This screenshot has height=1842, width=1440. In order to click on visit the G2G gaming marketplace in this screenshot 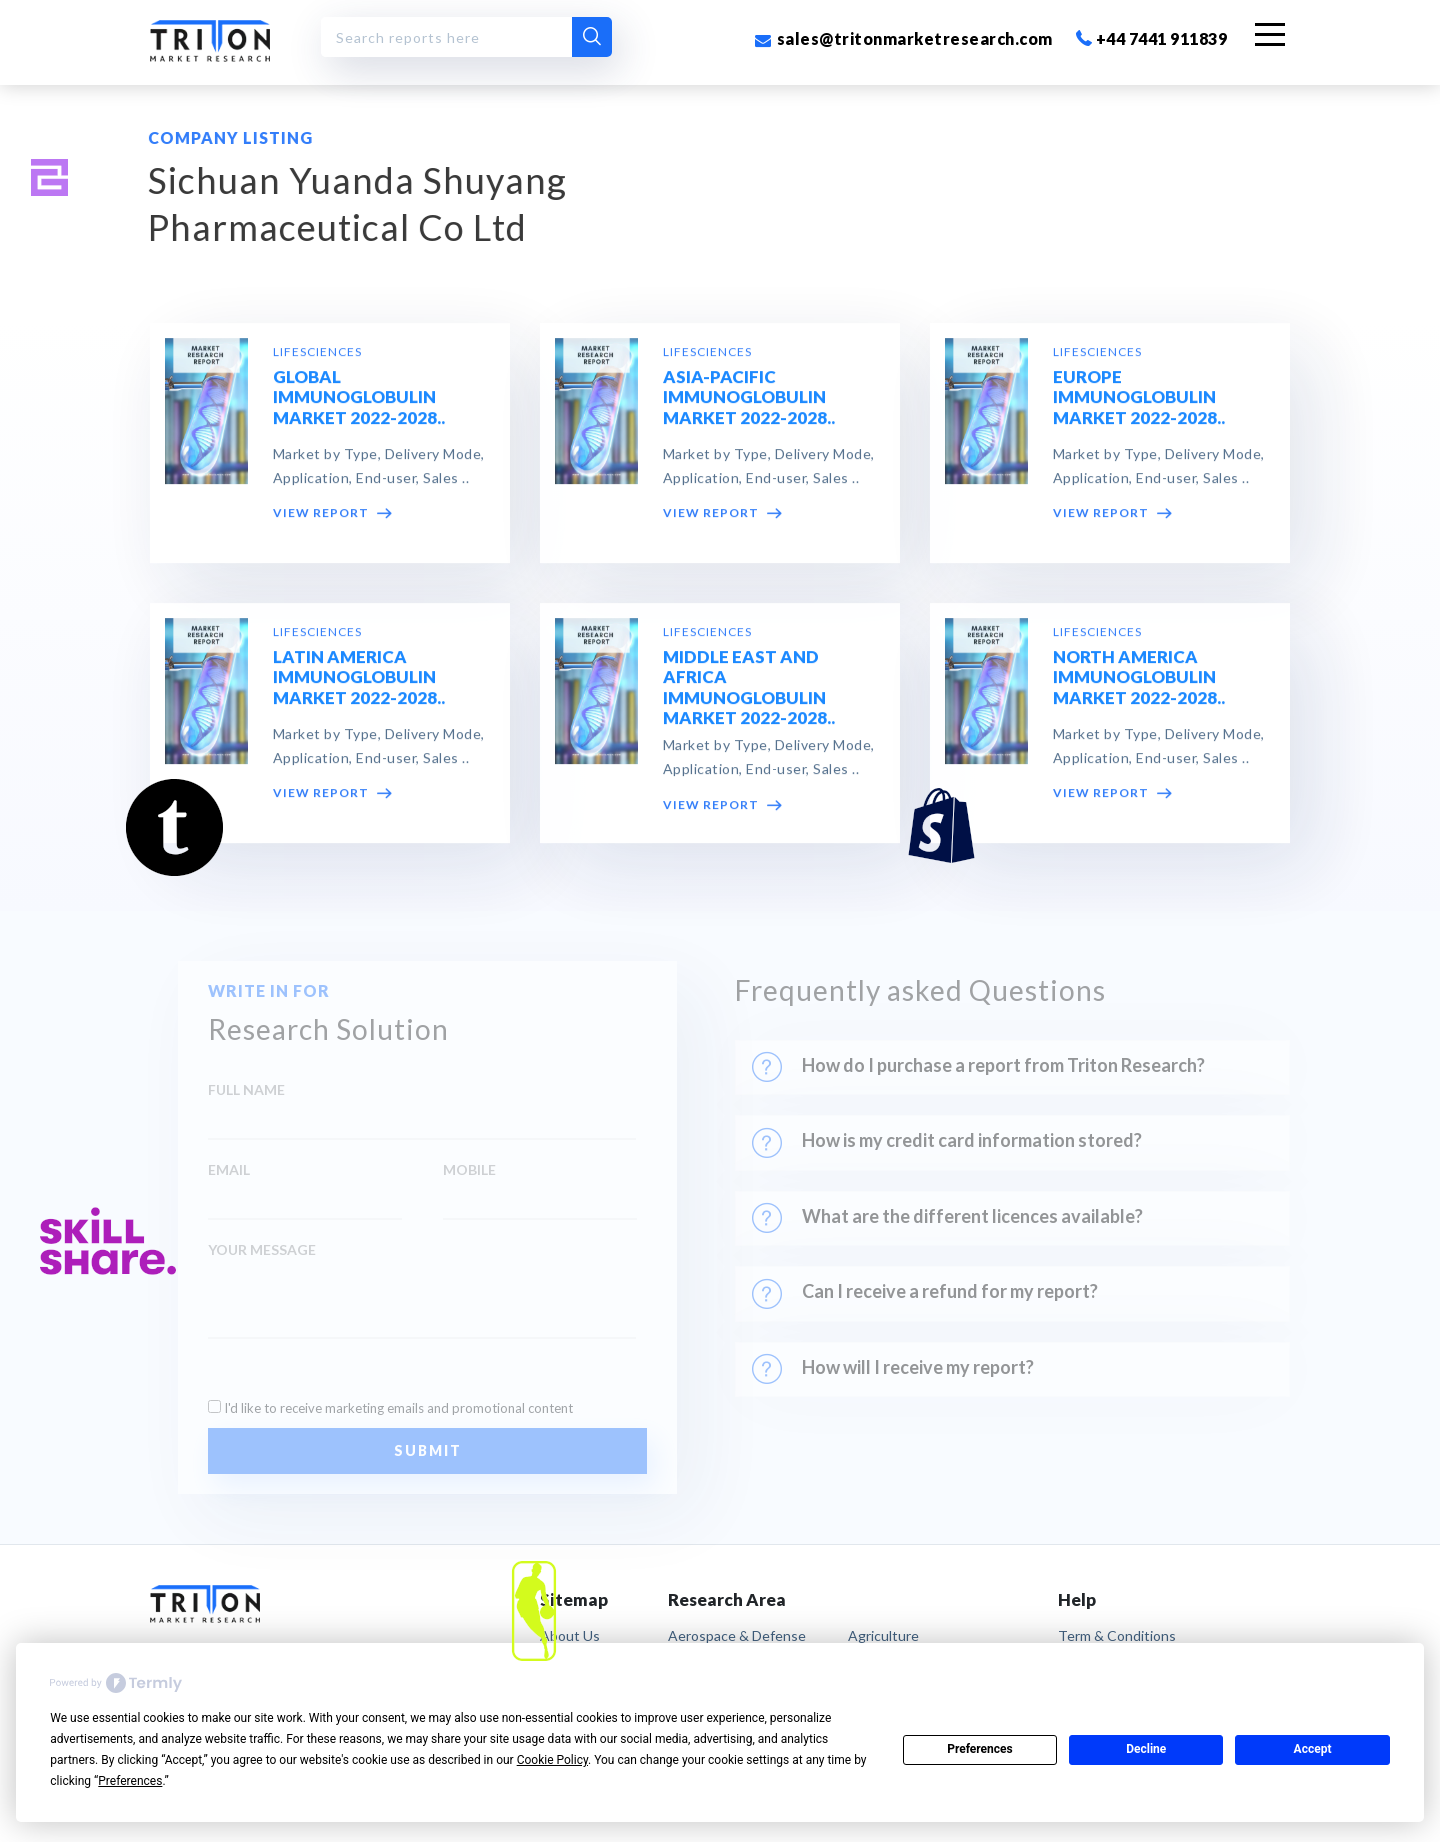, I will do `click(49, 177)`.